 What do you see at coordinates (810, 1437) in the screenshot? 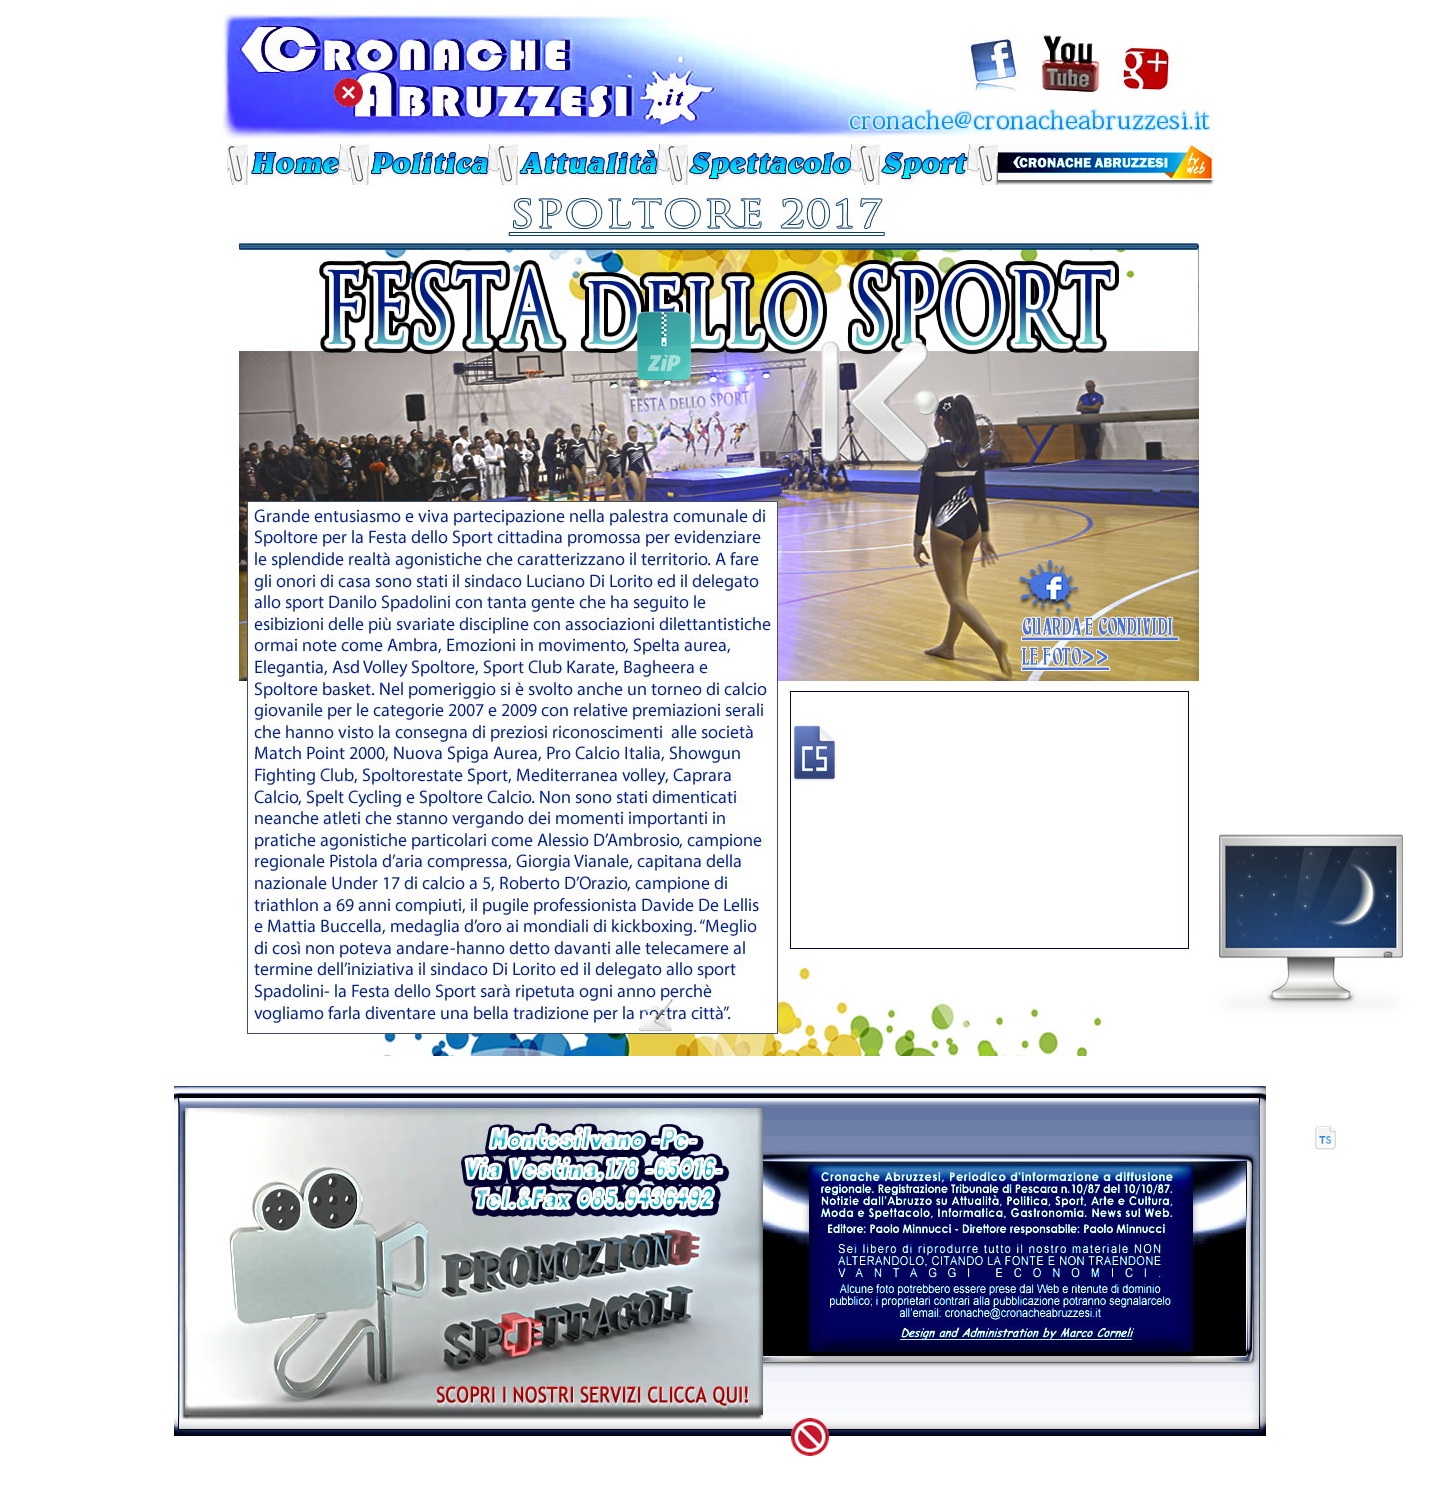
I see `delete or remove selected item` at bounding box center [810, 1437].